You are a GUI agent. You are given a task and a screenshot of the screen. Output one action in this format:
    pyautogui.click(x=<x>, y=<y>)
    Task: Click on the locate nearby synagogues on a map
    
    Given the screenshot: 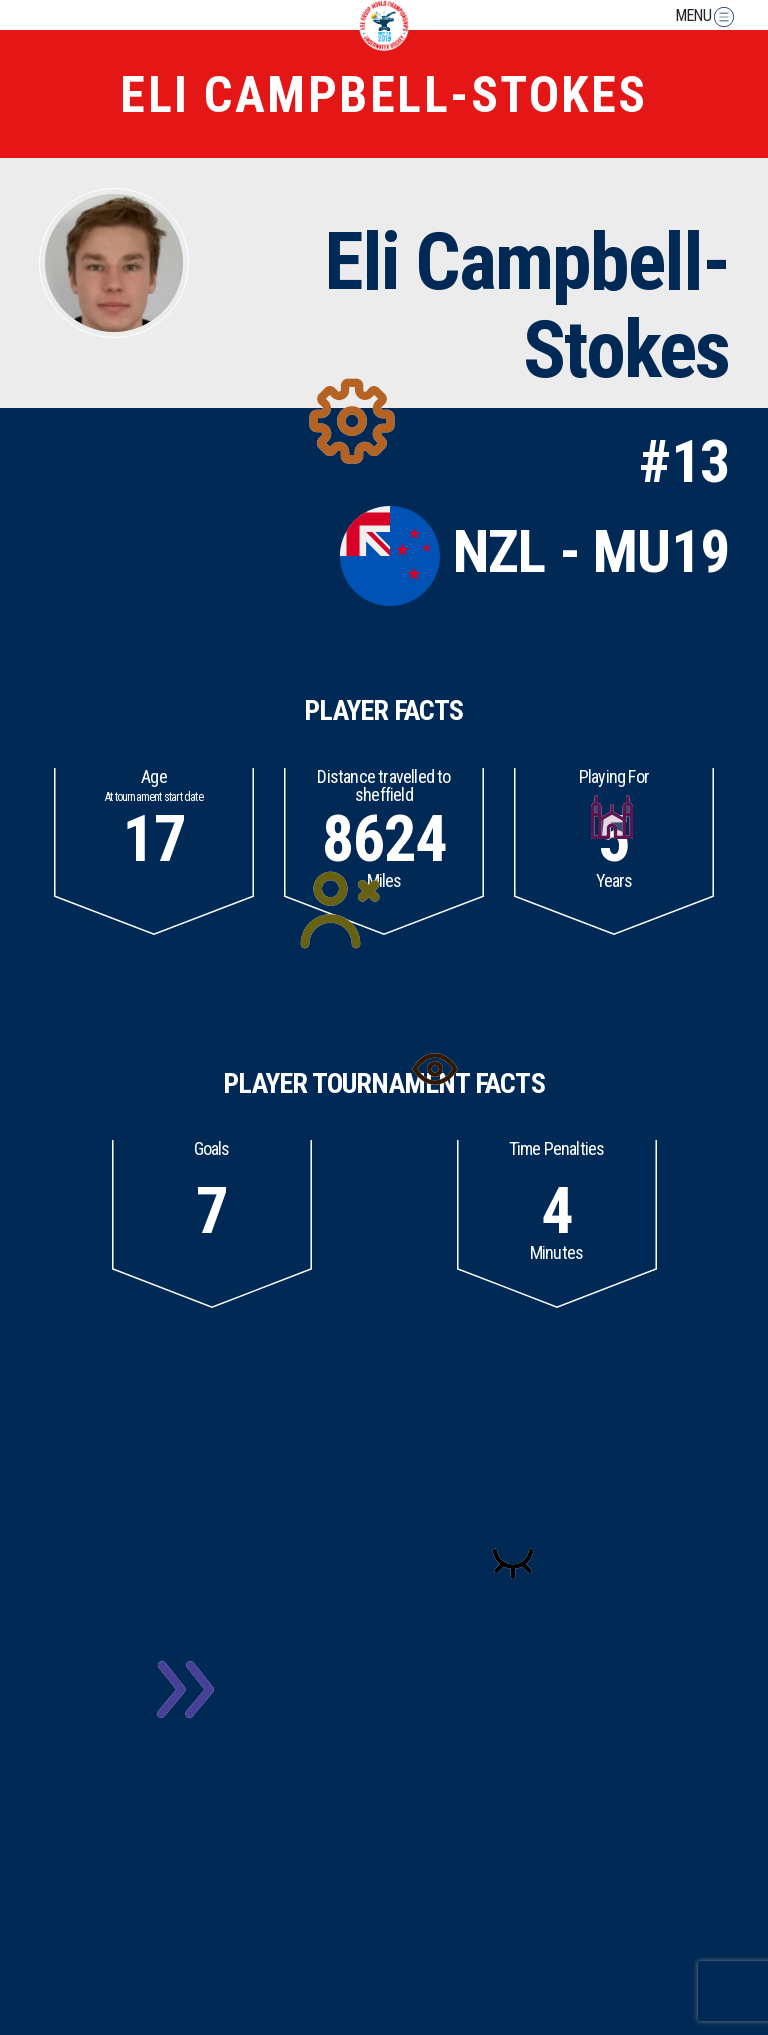 What is the action you would take?
    pyautogui.click(x=612, y=818)
    